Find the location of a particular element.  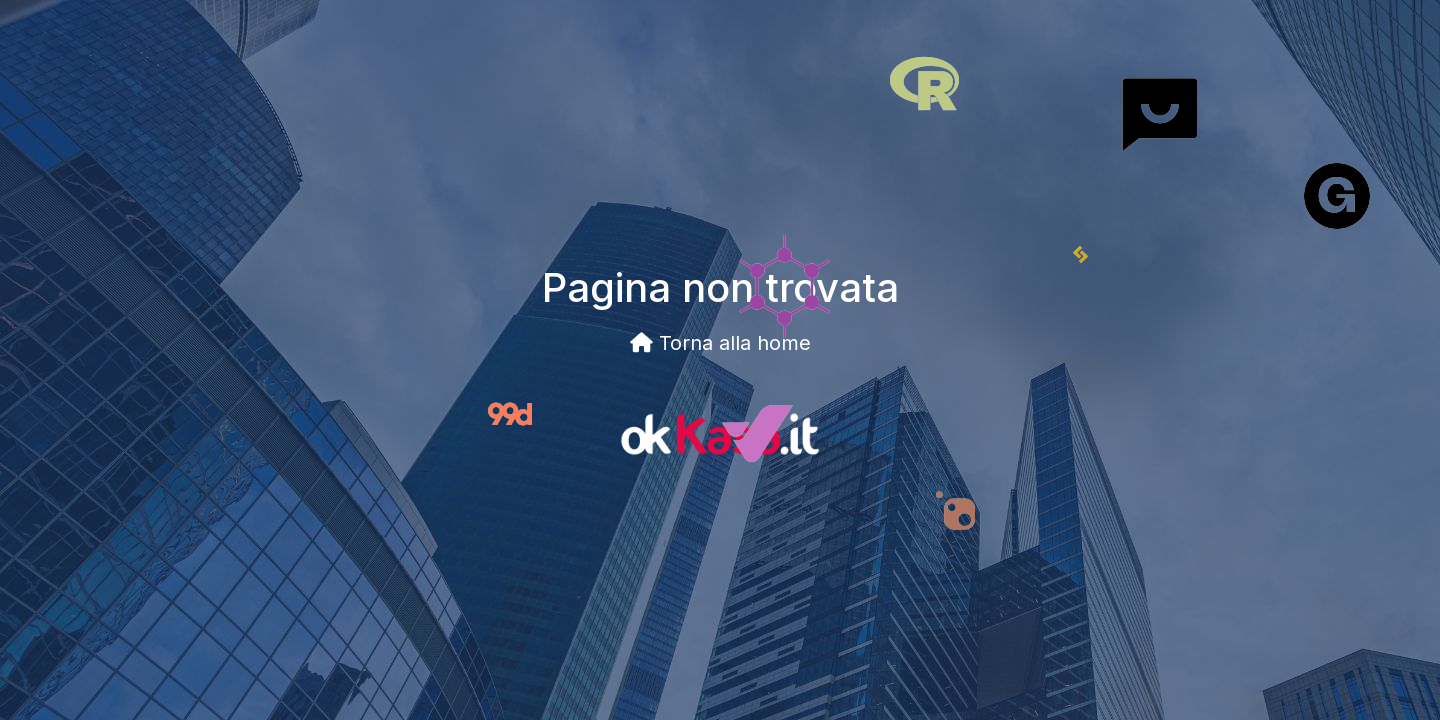

R programming language logo is located at coordinates (924, 83).